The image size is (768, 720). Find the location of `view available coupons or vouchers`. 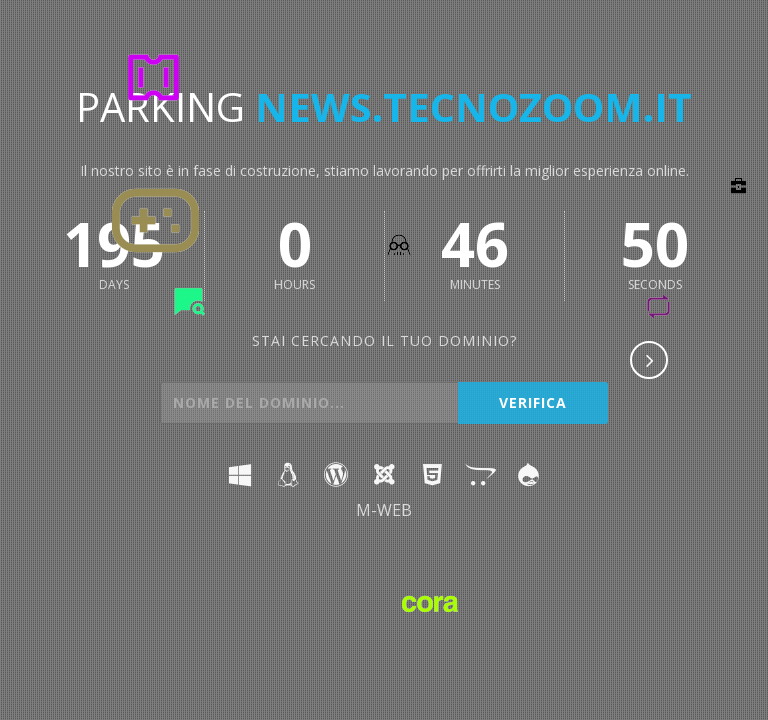

view available coupons or vouchers is located at coordinates (153, 77).